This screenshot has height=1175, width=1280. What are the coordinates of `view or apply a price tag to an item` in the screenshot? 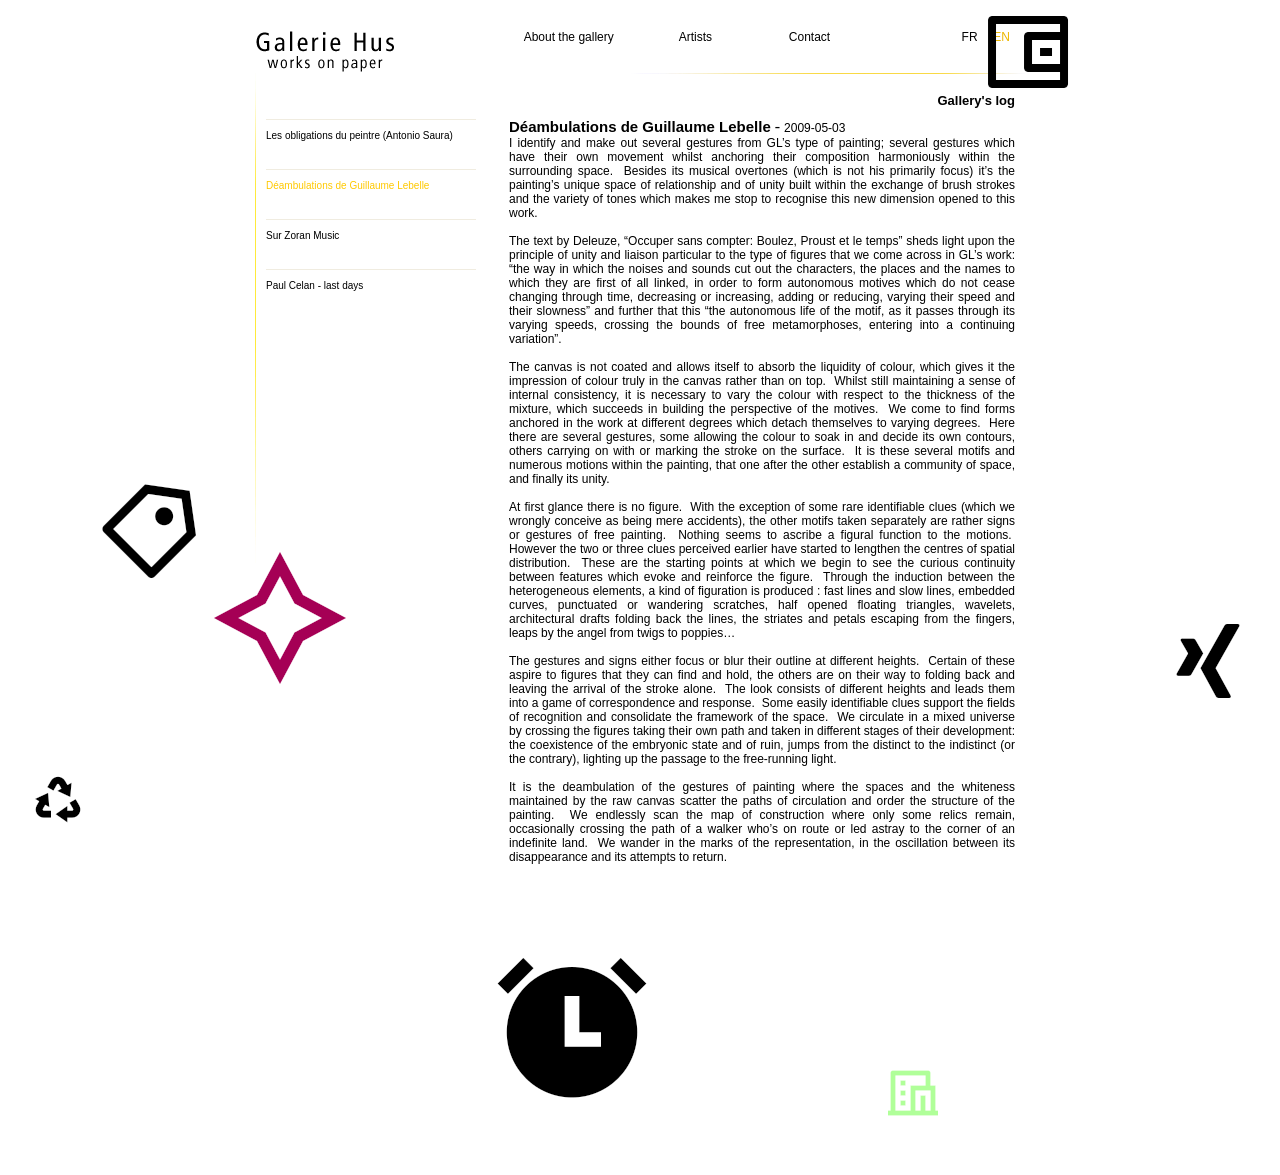 It's located at (150, 529).